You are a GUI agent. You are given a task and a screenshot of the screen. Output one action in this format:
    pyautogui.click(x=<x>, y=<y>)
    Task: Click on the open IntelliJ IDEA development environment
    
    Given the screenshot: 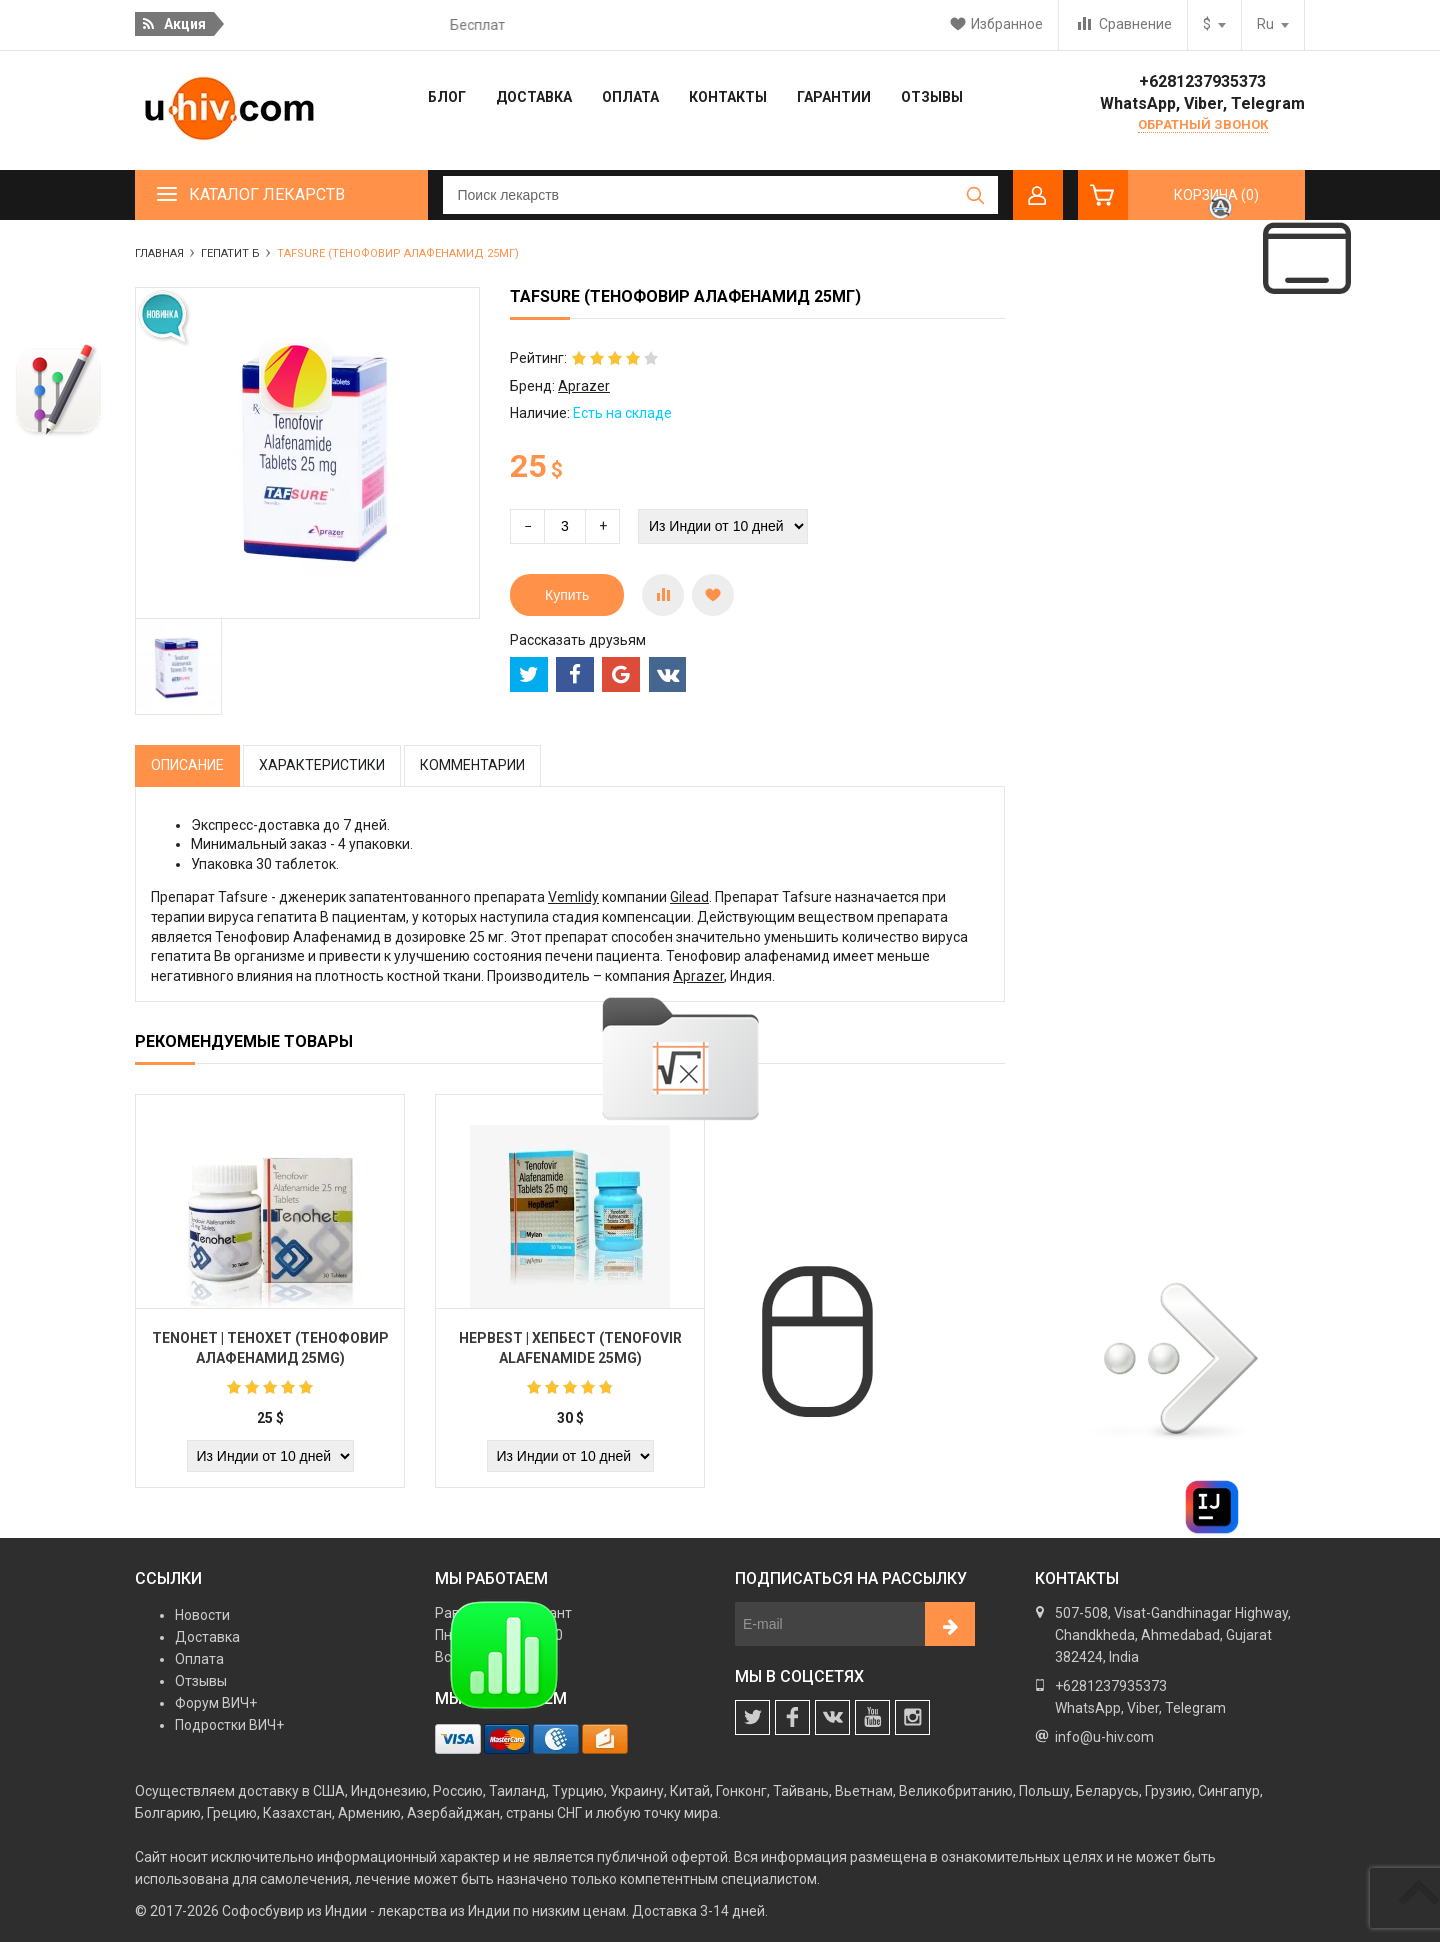 What is the action you would take?
    pyautogui.click(x=1212, y=1507)
    